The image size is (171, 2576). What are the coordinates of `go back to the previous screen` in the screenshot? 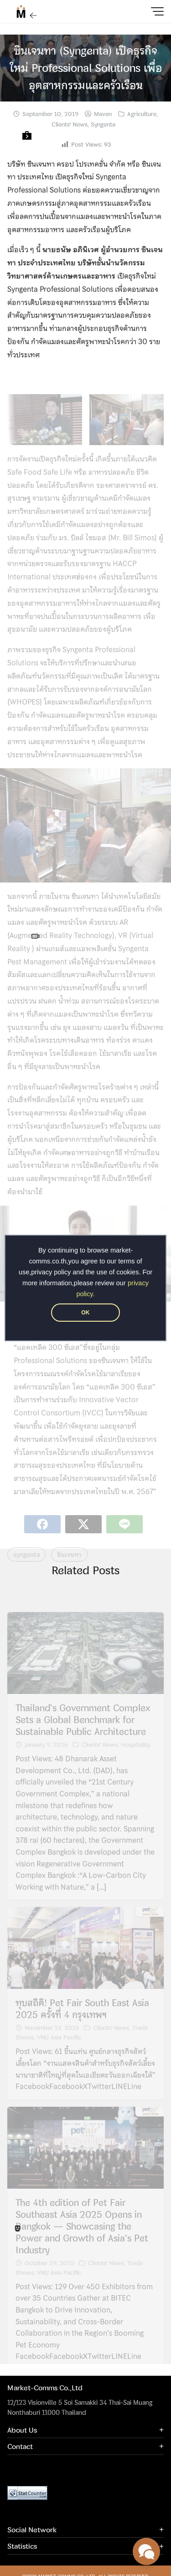 It's located at (33, 15).